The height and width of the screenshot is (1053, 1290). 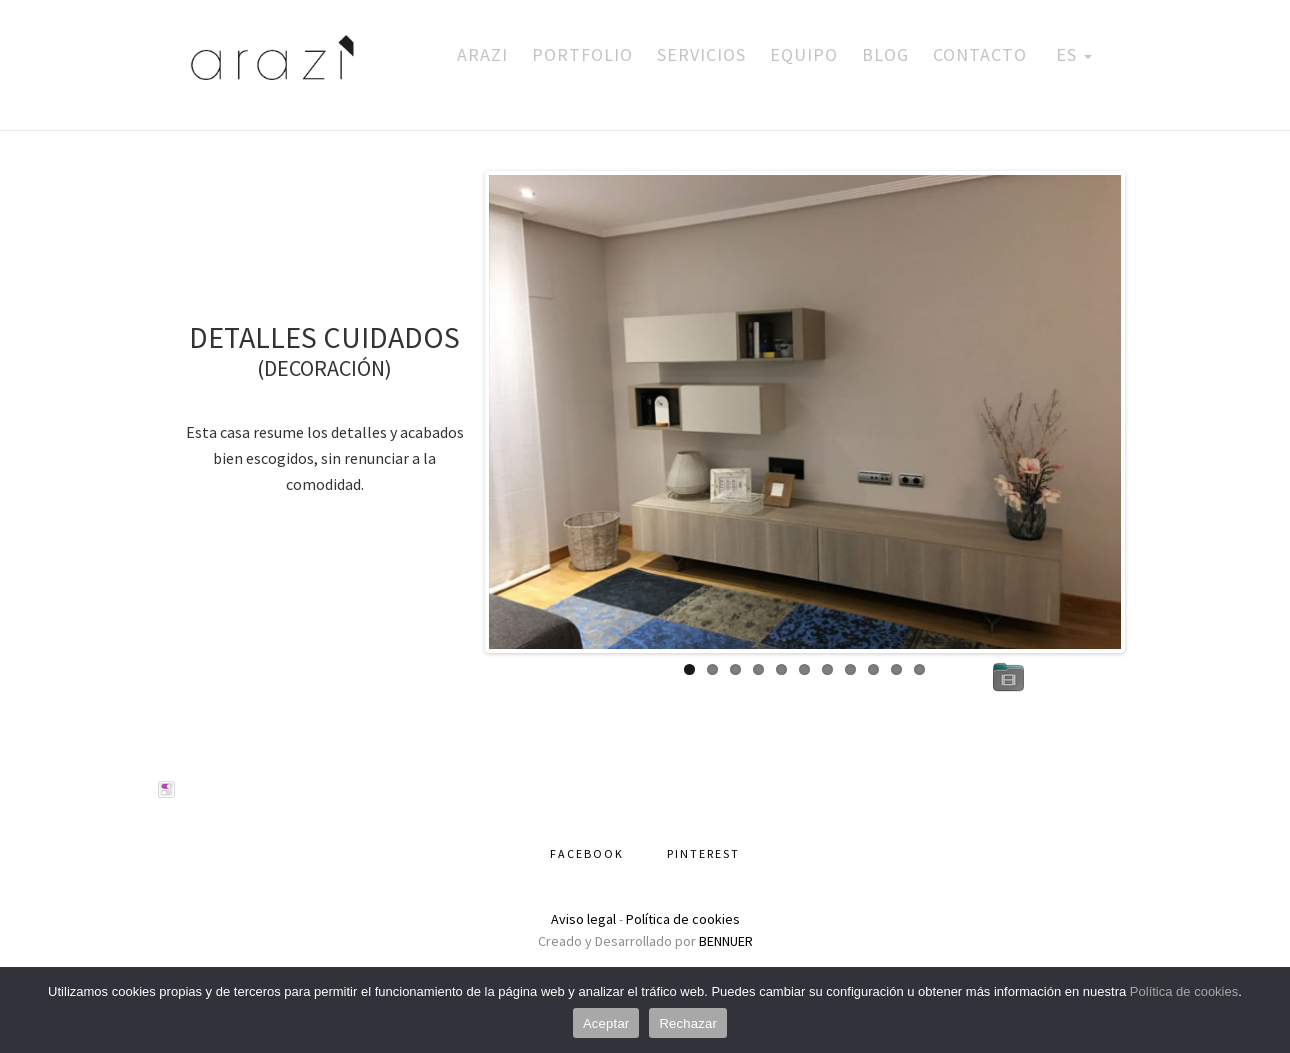 I want to click on open gnome tweaks settings, so click(x=166, y=789).